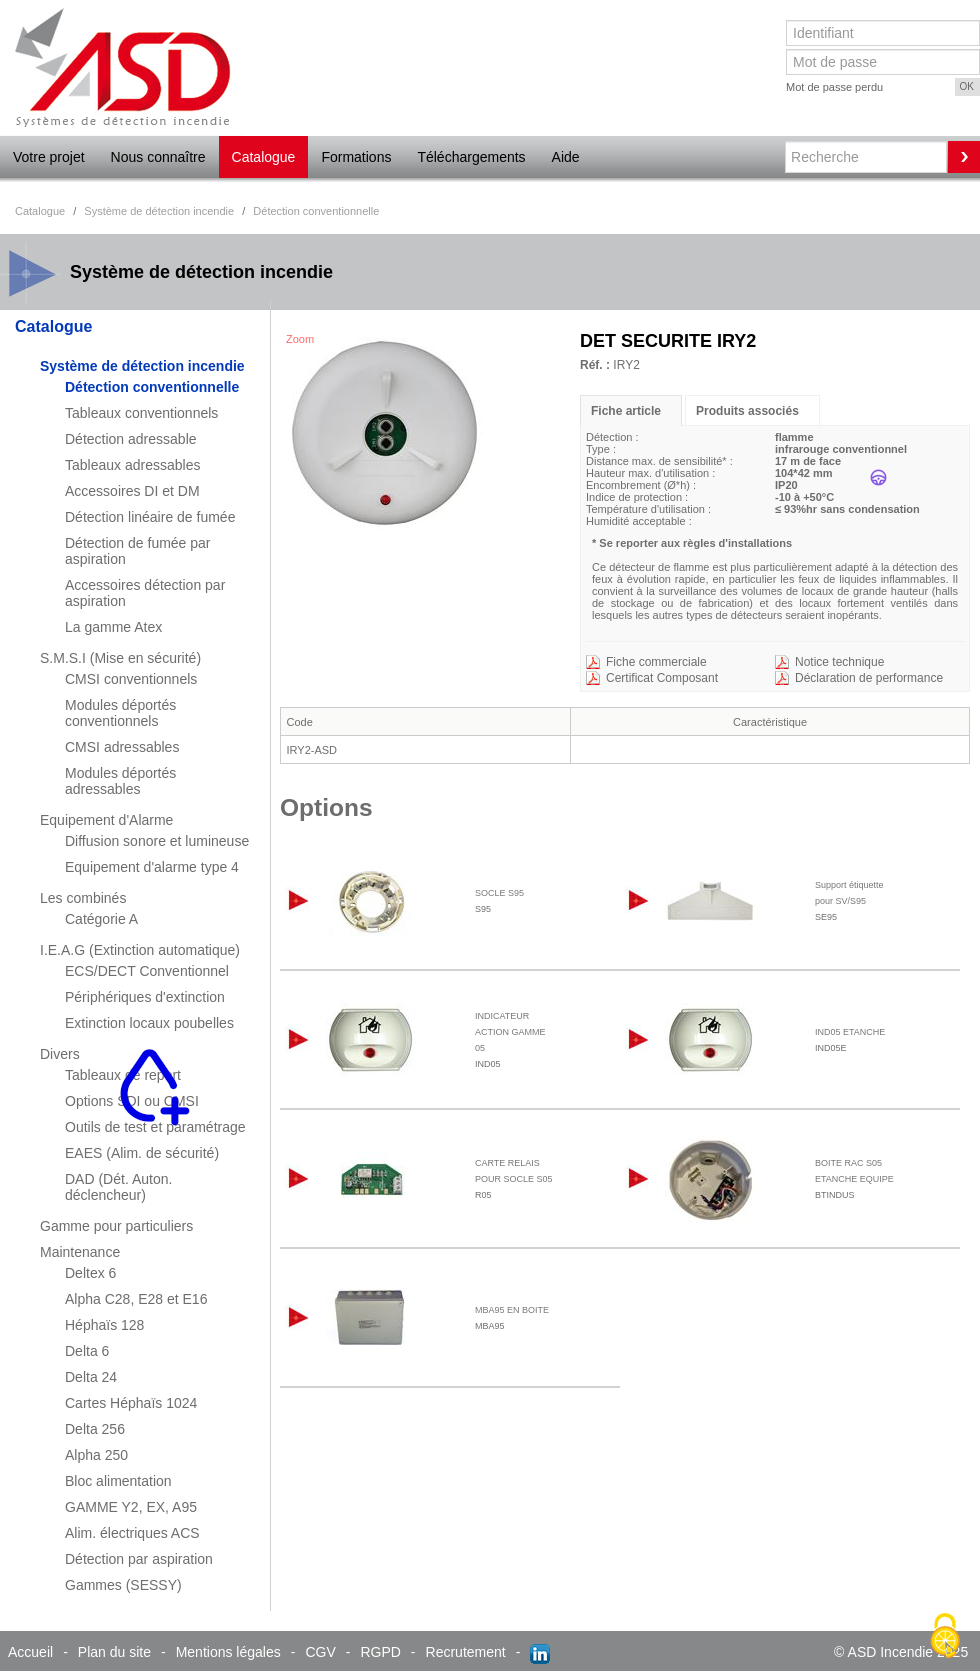 The width and height of the screenshot is (980, 1671). What do you see at coordinates (149, 1085) in the screenshot?
I see `add water or hydration reminder` at bounding box center [149, 1085].